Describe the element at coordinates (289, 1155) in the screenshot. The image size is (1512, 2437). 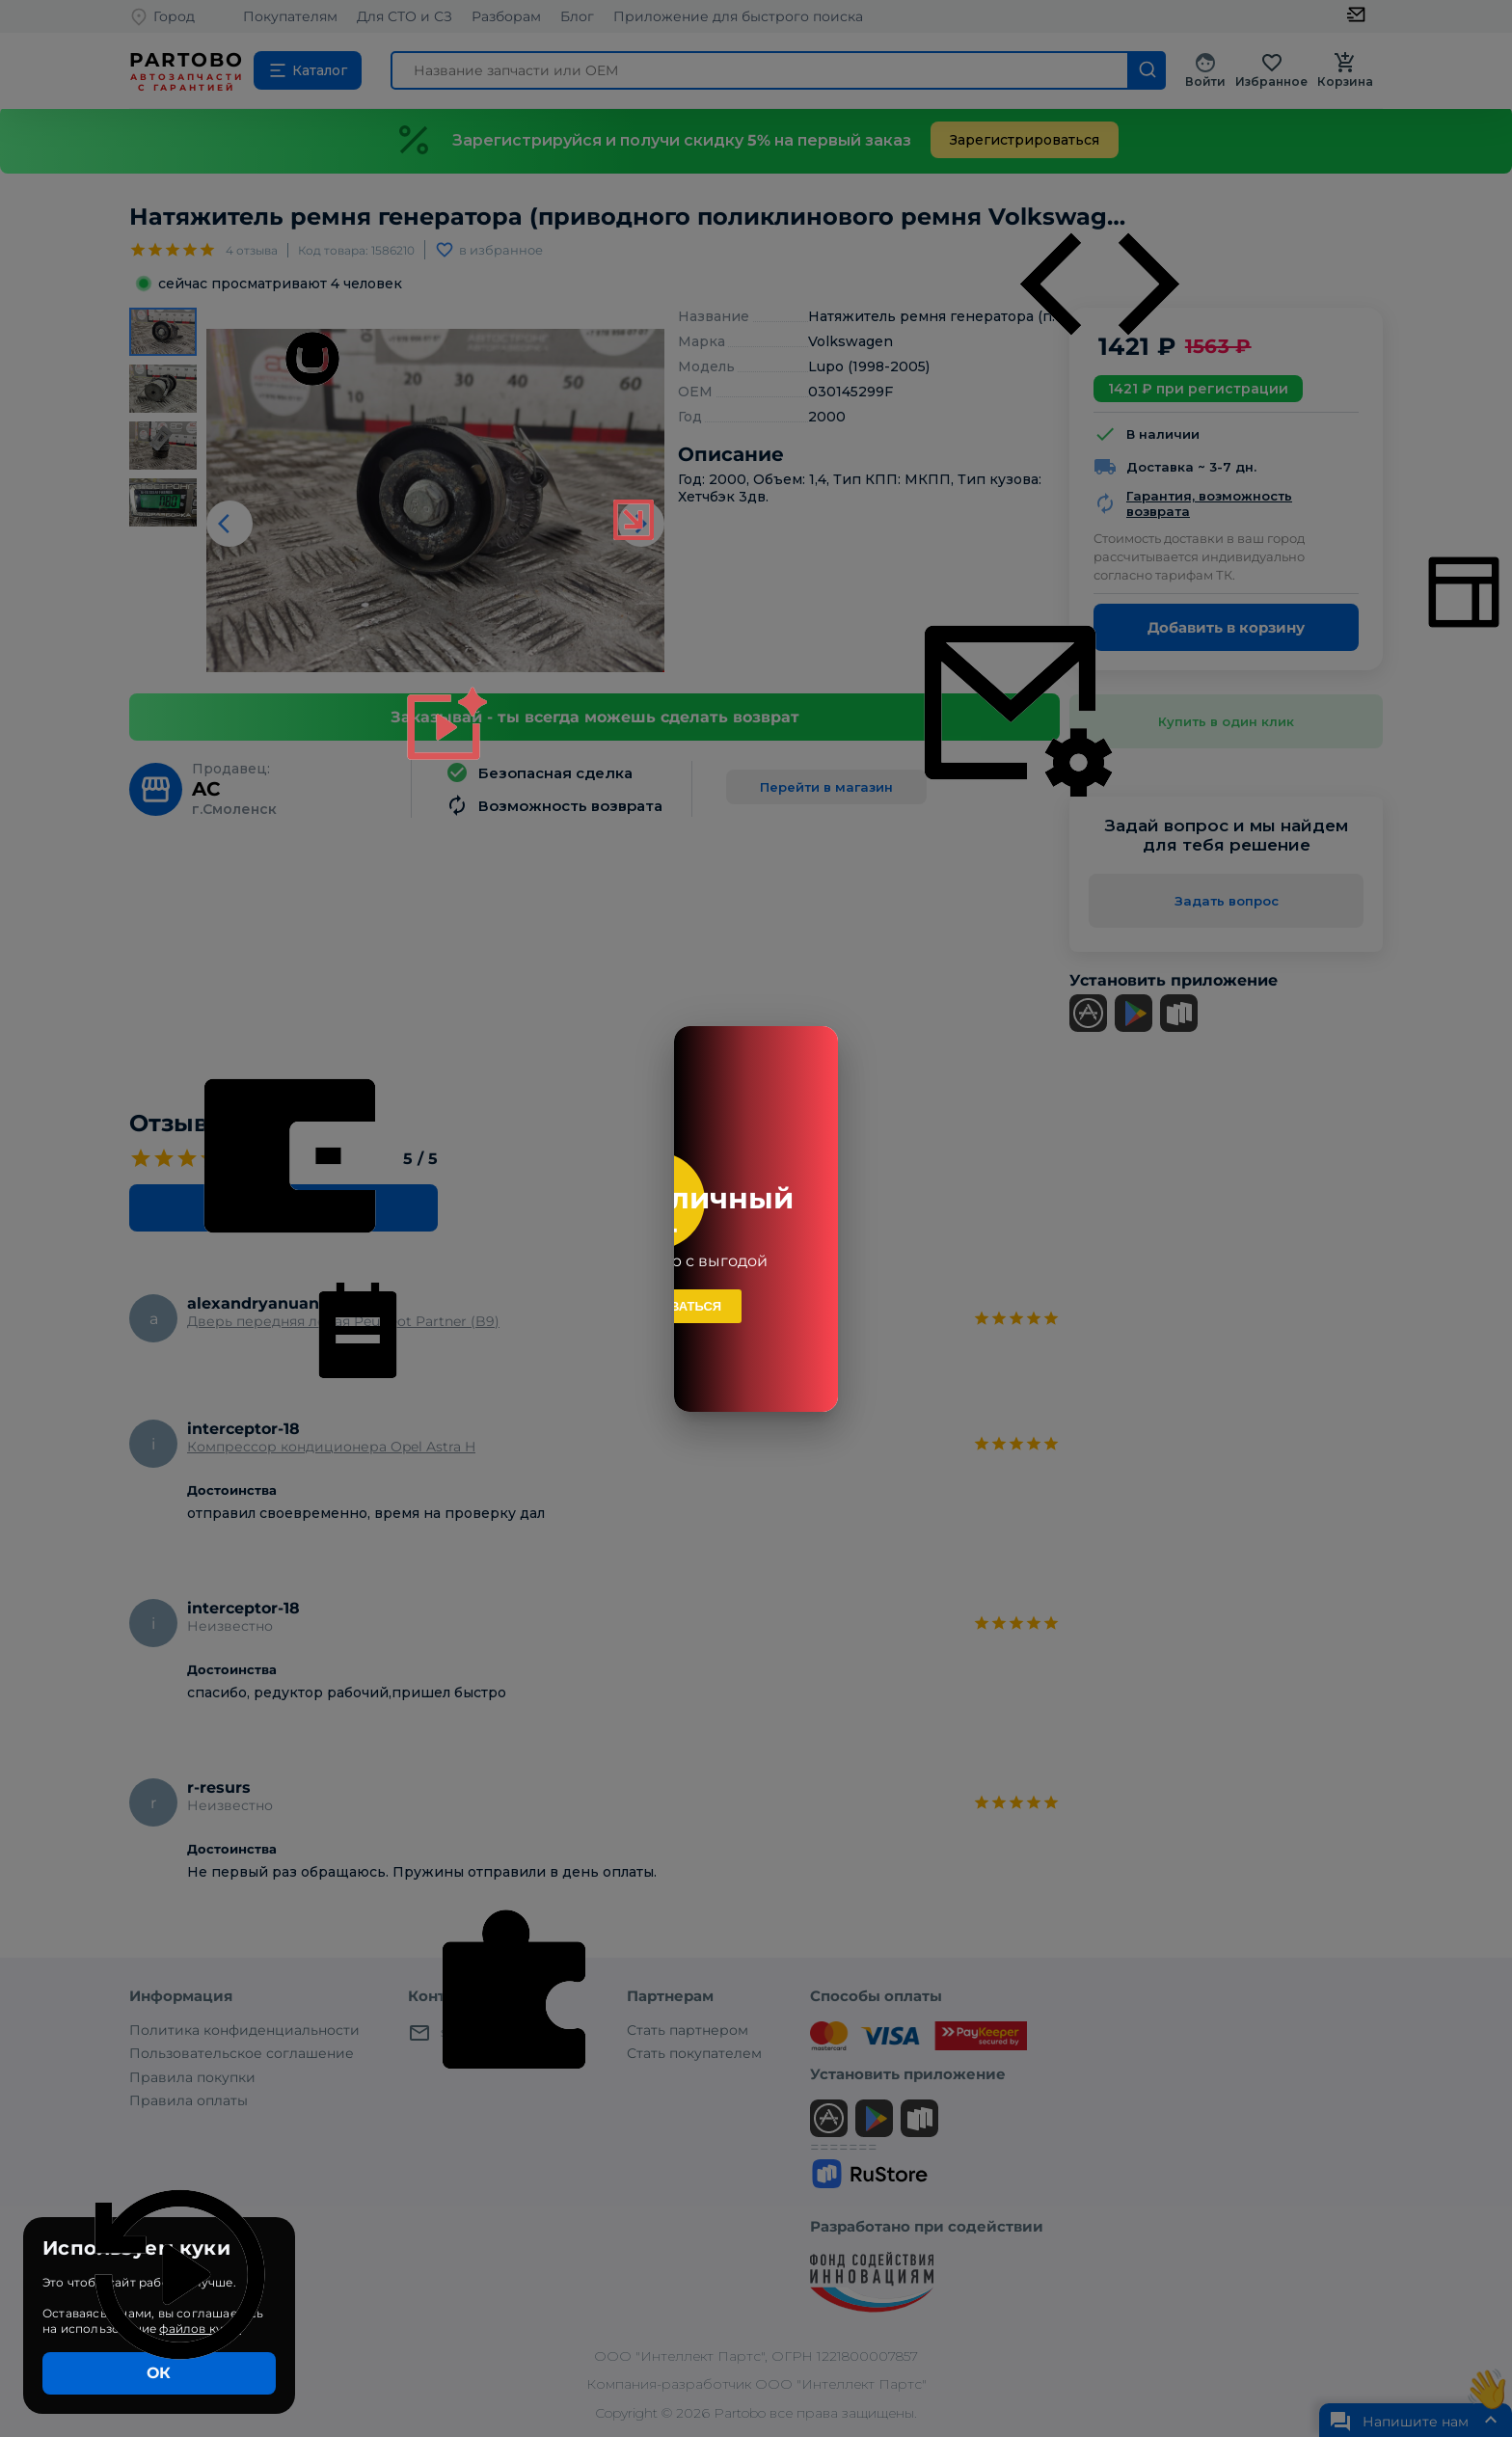
I see `access your wallet or payment methods` at that location.